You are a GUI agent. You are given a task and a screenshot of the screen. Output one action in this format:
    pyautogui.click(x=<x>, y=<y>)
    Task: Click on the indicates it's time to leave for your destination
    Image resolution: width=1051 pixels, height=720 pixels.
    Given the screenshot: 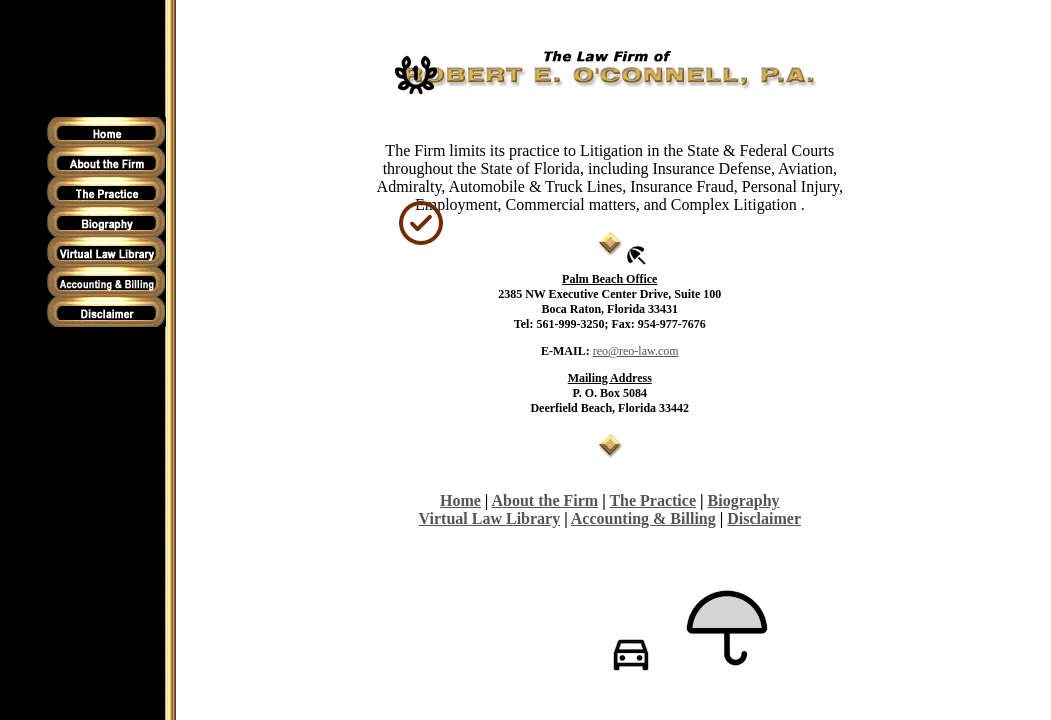 What is the action you would take?
    pyautogui.click(x=631, y=655)
    